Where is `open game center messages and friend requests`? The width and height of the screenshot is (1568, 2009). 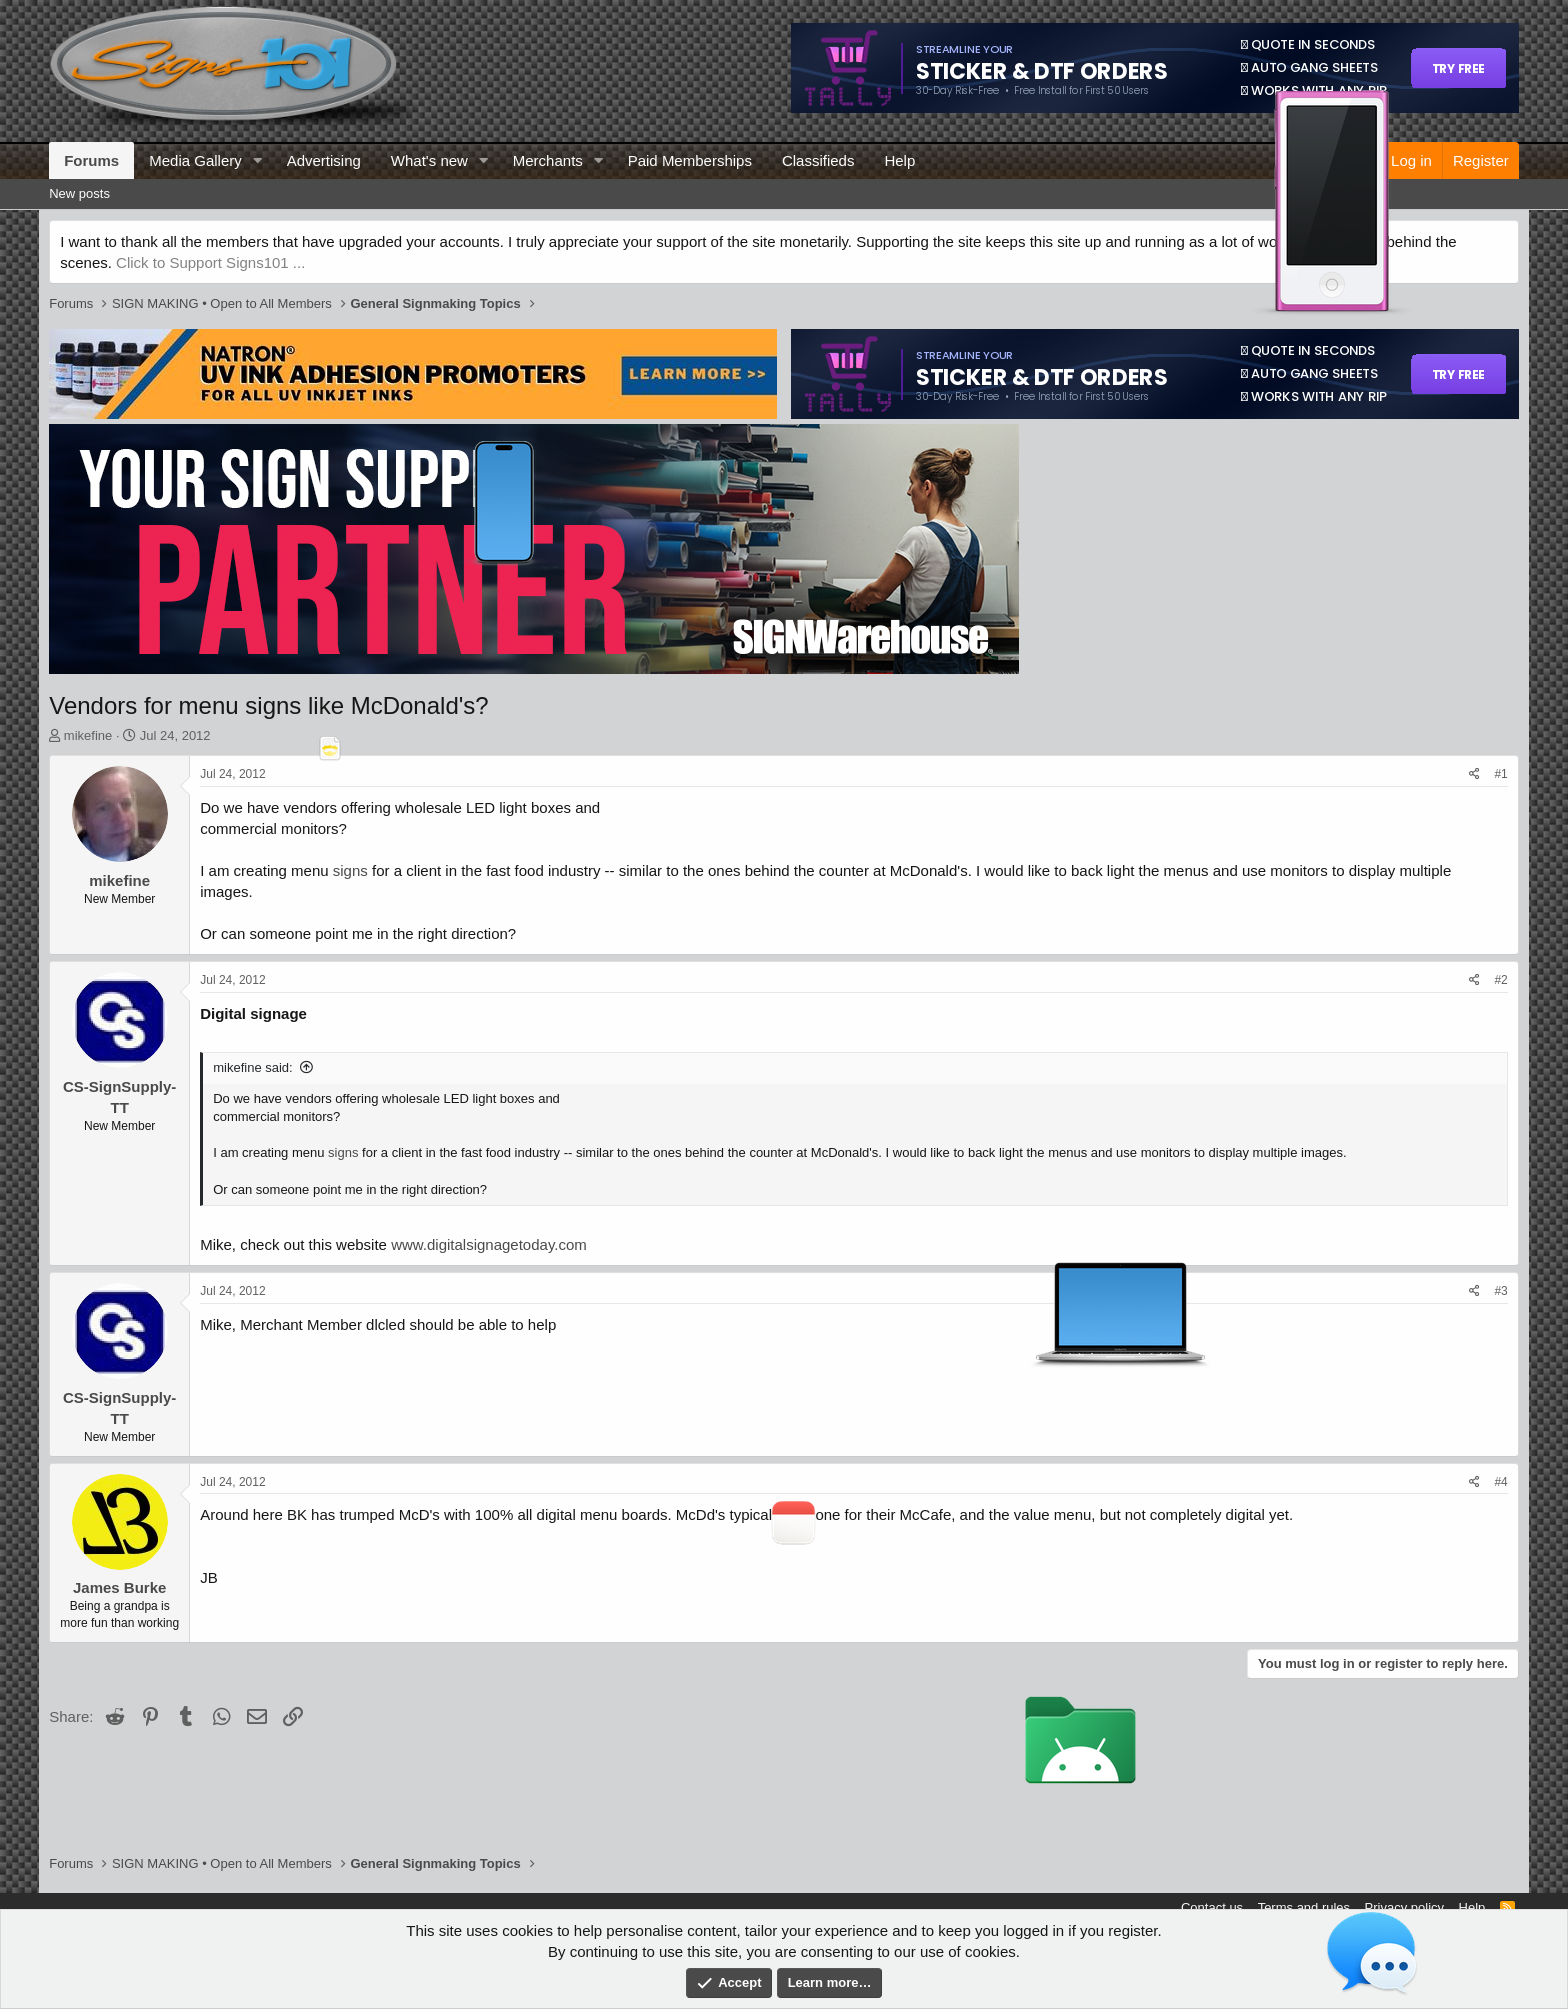 open game center messages and friend requests is located at coordinates (1372, 1953).